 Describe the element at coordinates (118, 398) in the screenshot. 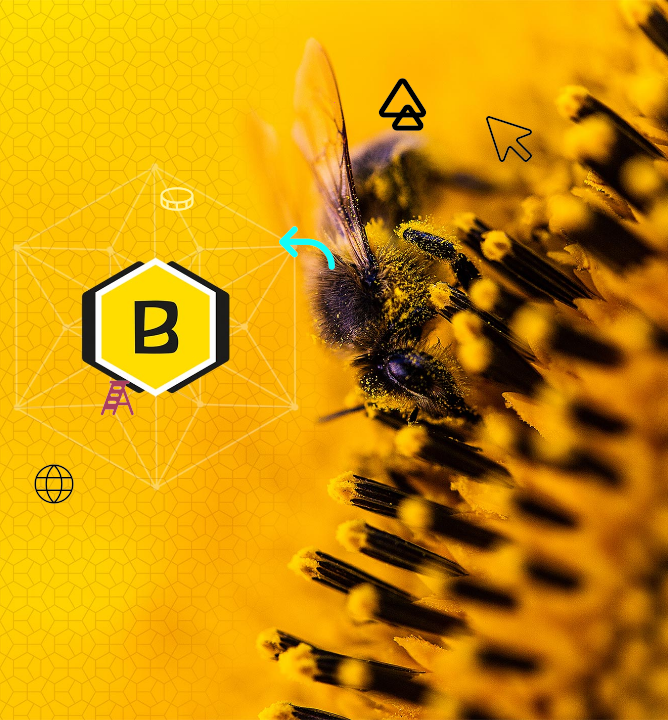

I see `access tools or equipment section` at that location.